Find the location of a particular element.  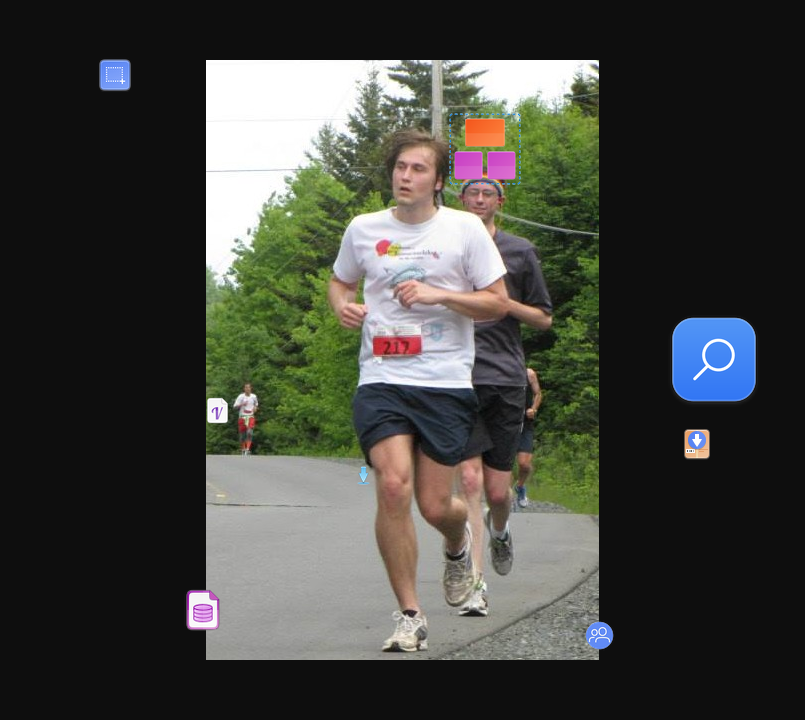

select all items in the current view is located at coordinates (485, 149).